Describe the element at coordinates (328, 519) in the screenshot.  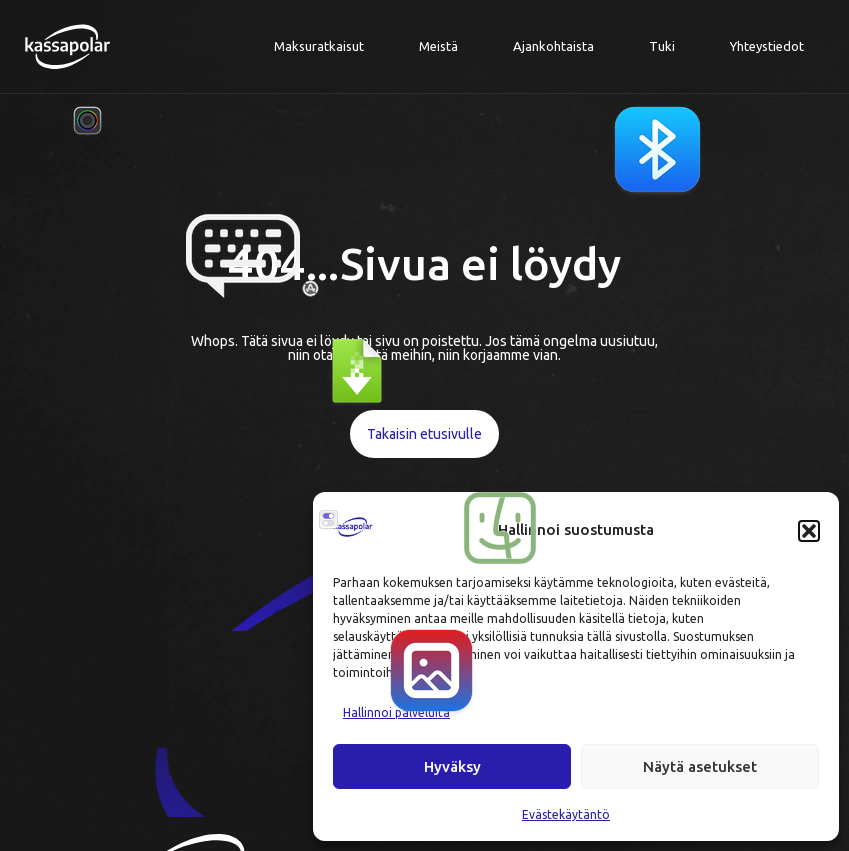
I see `open desktop preferences or settings` at that location.